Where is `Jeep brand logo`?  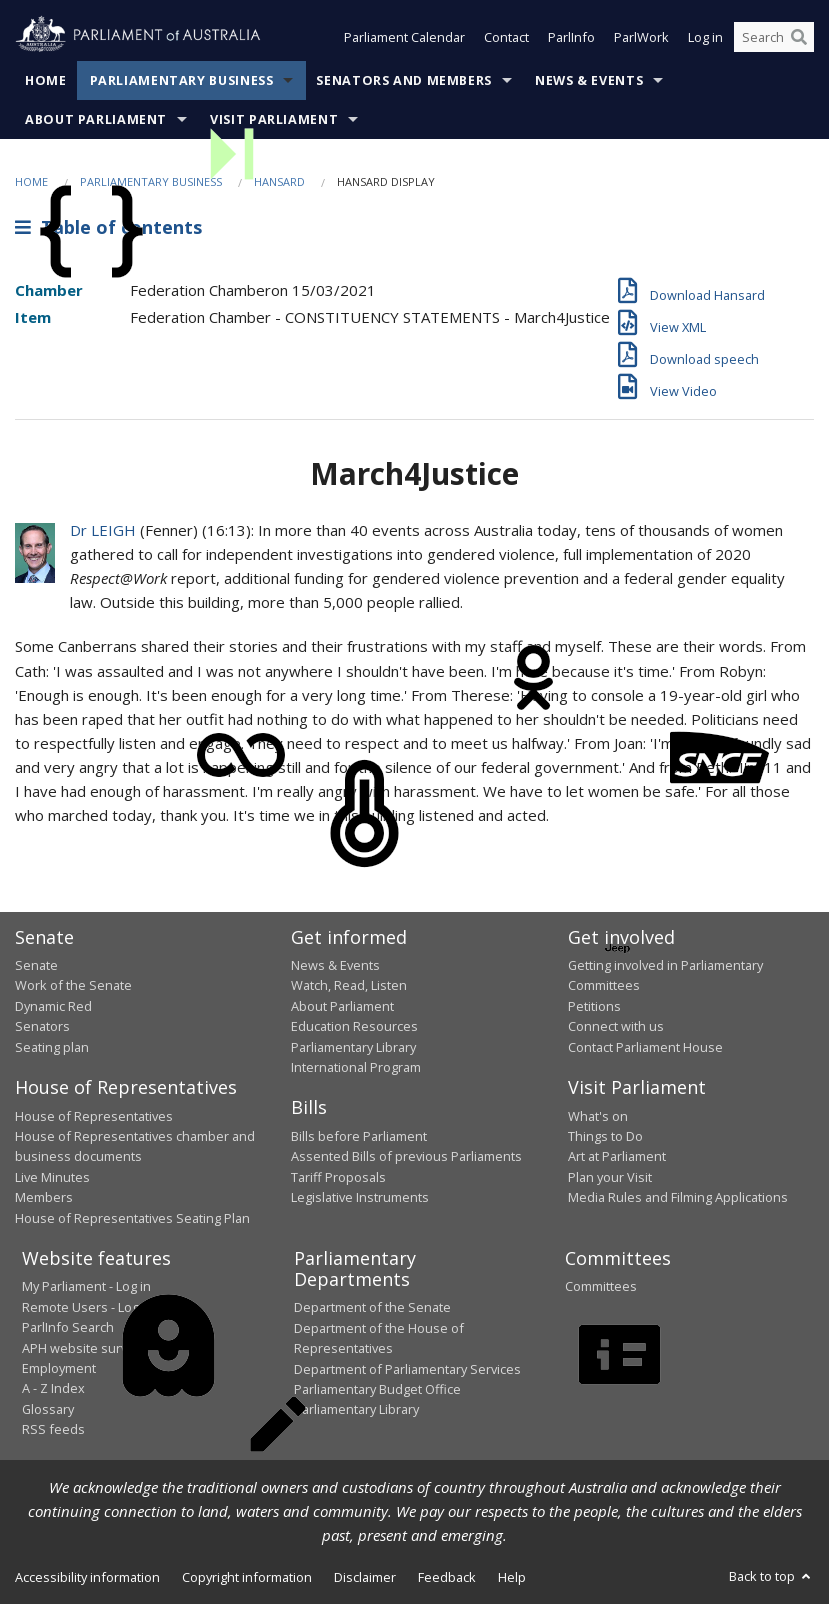 Jeep brand logo is located at coordinates (617, 948).